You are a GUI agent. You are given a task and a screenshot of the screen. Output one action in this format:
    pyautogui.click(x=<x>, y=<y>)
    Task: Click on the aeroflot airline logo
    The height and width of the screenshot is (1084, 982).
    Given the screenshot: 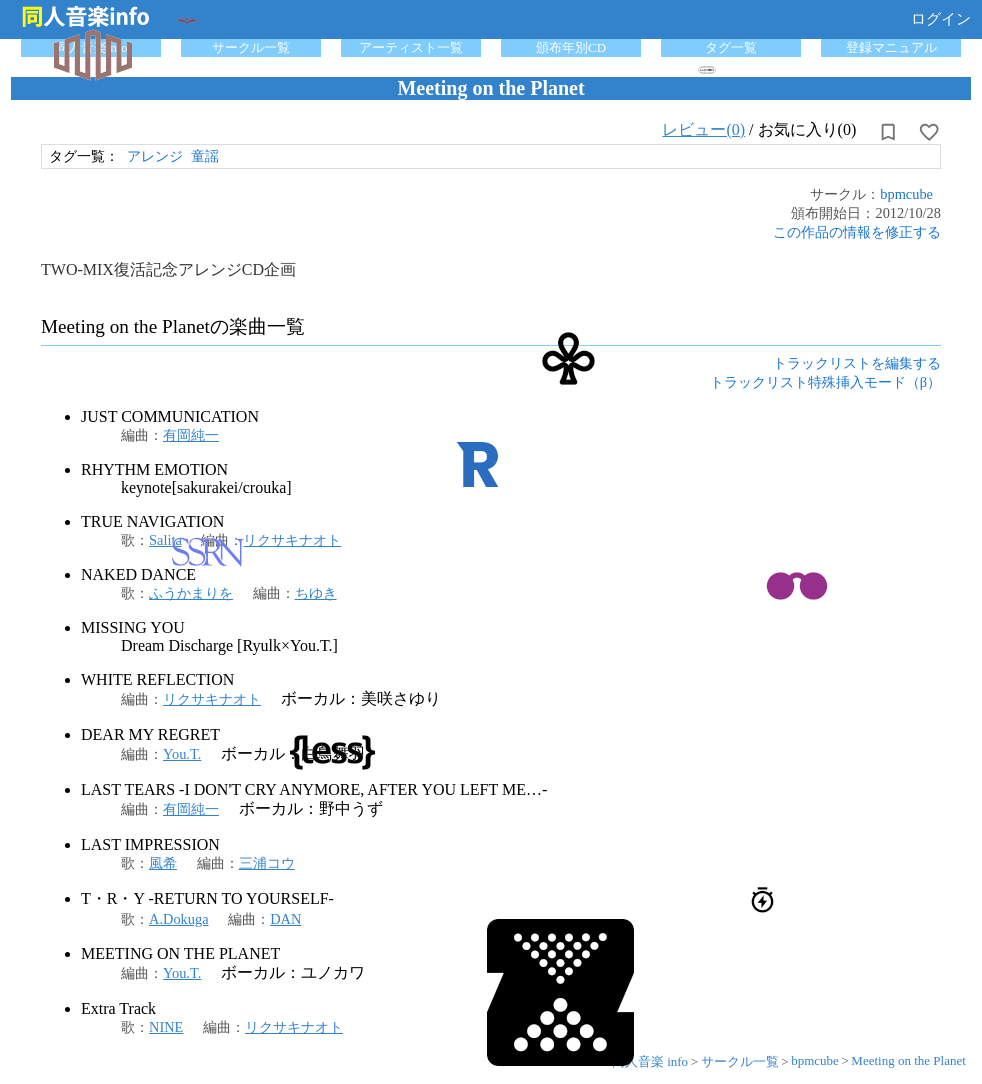 What is the action you would take?
    pyautogui.click(x=187, y=20)
    